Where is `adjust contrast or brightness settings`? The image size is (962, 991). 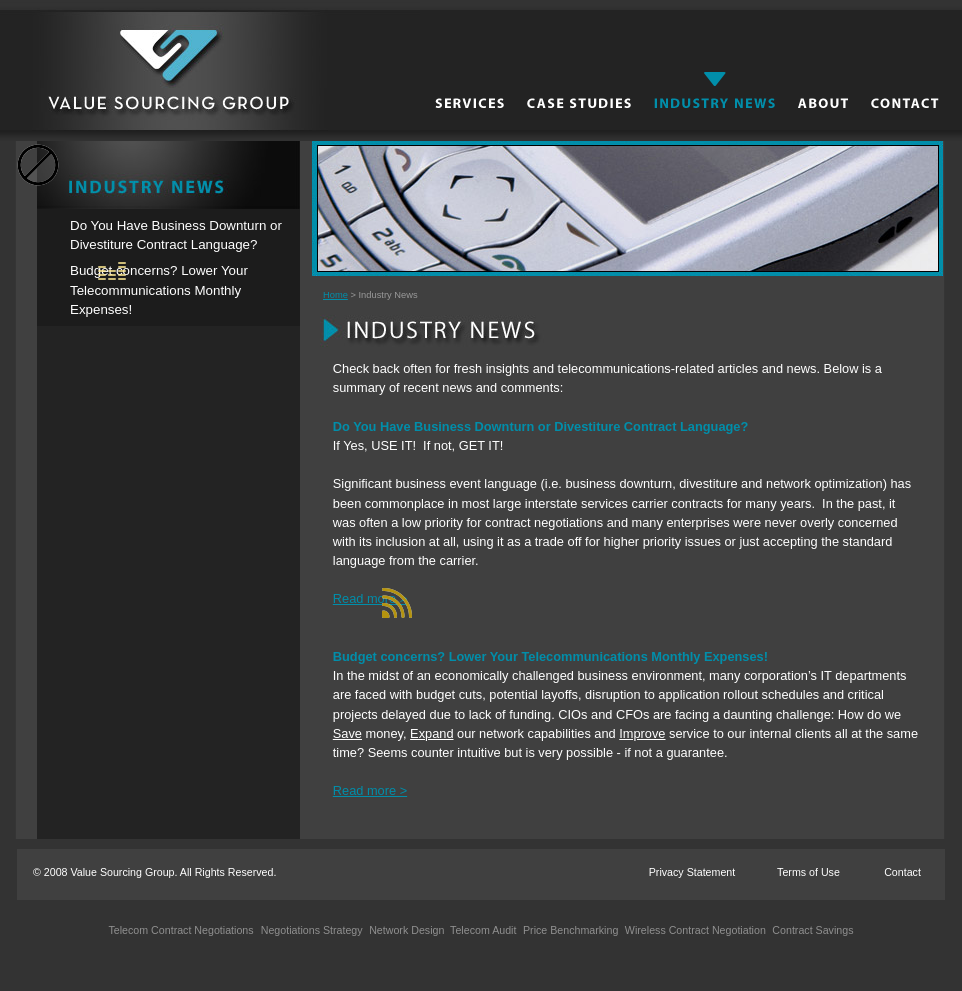
adjust contrast or brightness settings is located at coordinates (38, 165).